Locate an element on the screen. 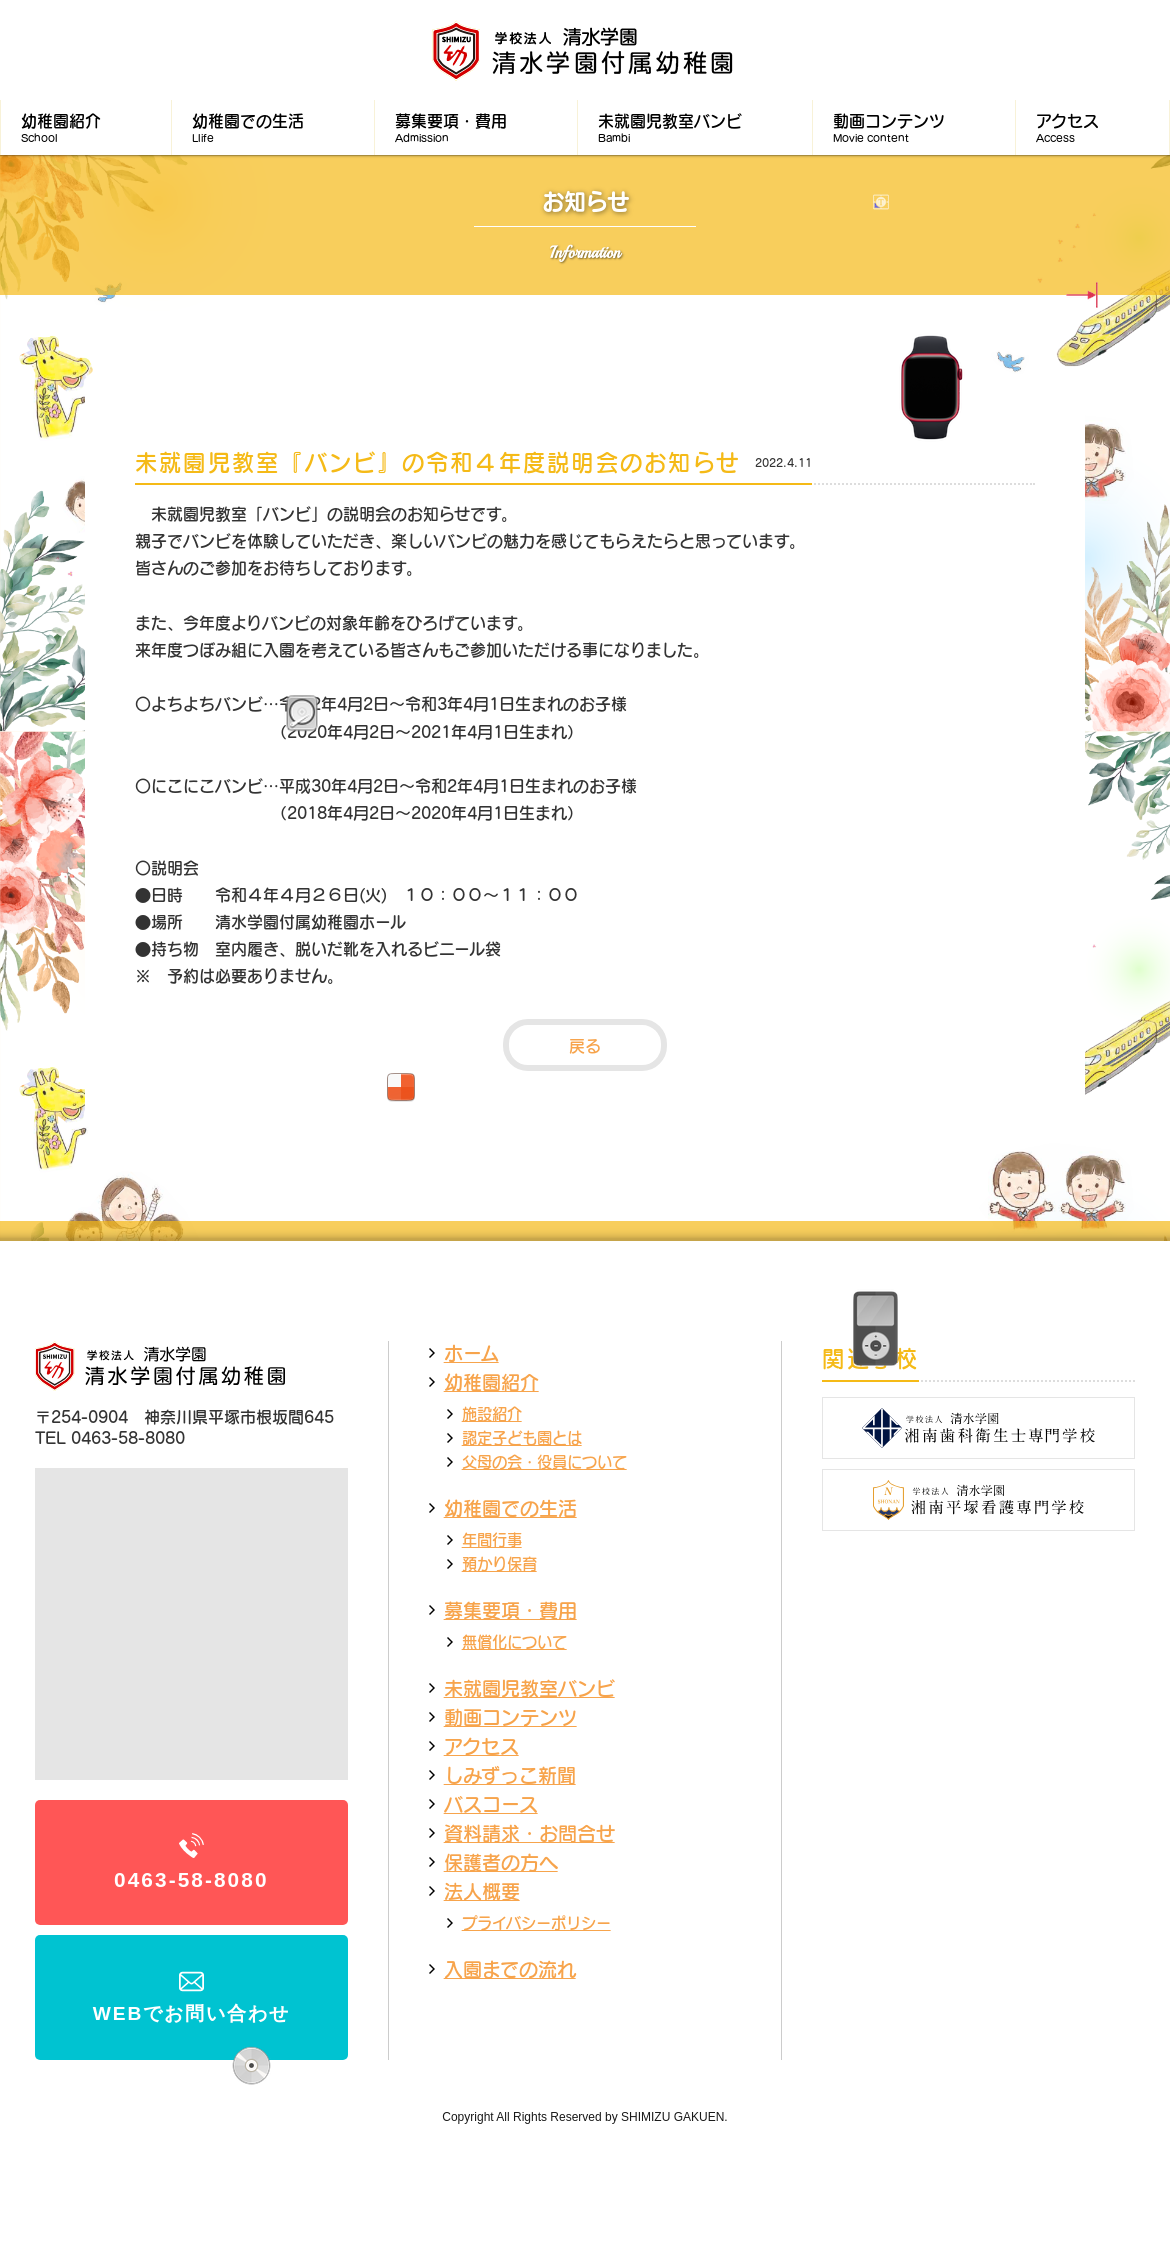 Image resolution: width=1170 pixels, height=2250 pixels. open disk management utility is located at coordinates (302, 713).